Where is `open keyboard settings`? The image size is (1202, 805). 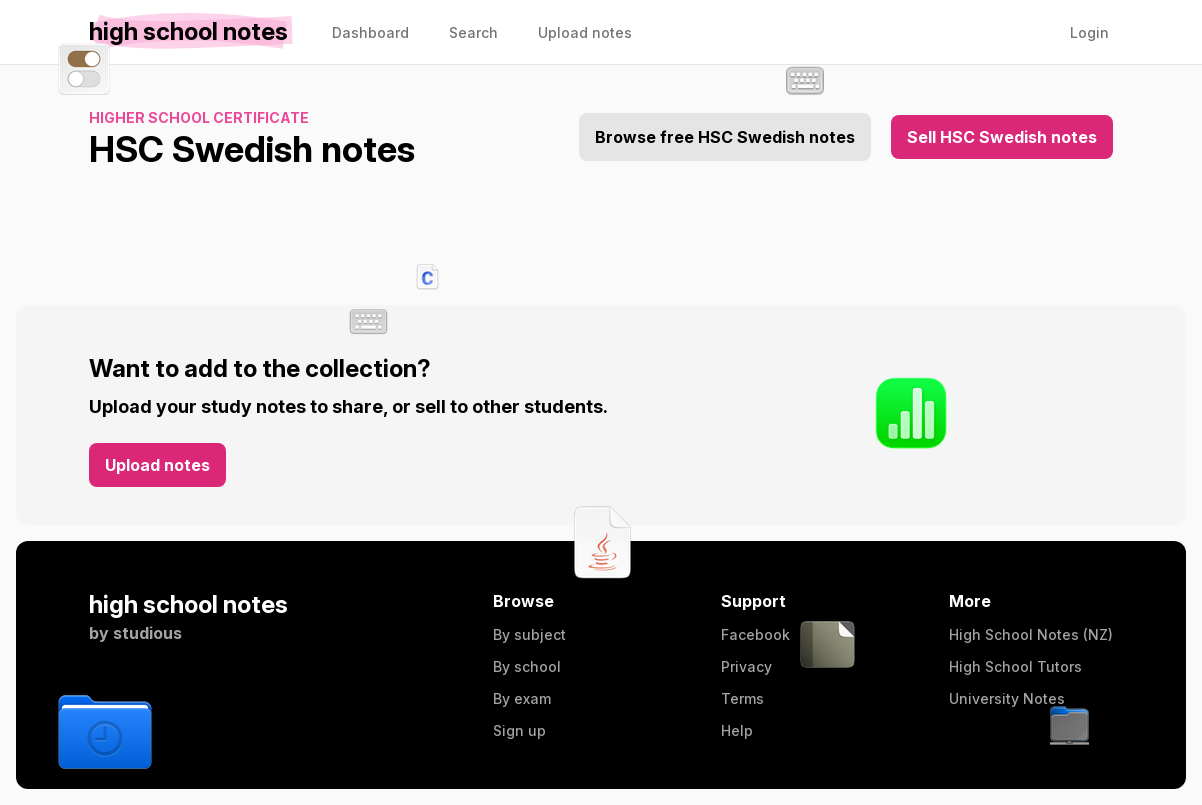
open keyboard settings is located at coordinates (368, 321).